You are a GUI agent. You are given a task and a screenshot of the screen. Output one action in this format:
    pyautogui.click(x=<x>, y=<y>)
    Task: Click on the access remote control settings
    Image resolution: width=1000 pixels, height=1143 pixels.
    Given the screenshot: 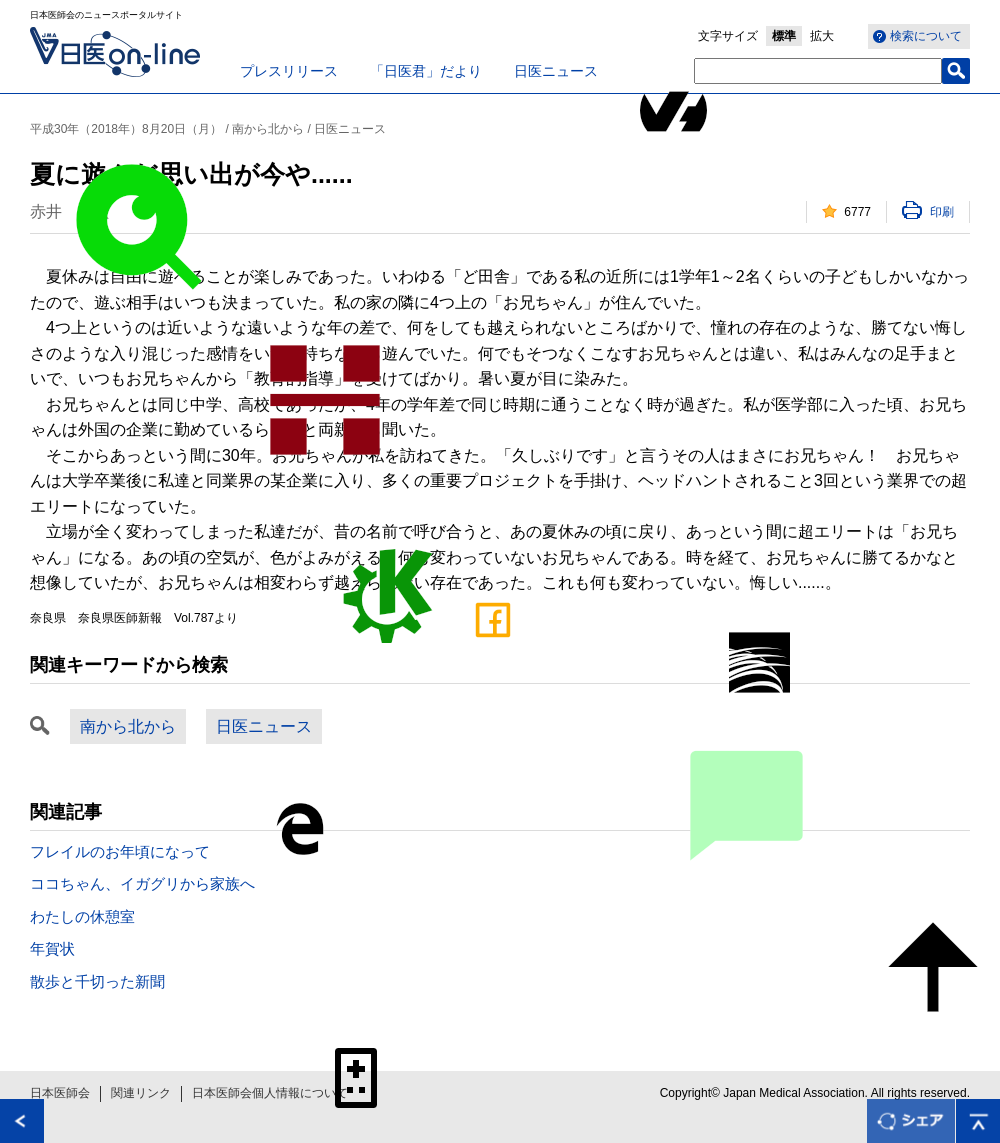 What is the action you would take?
    pyautogui.click(x=356, y=1078)
    